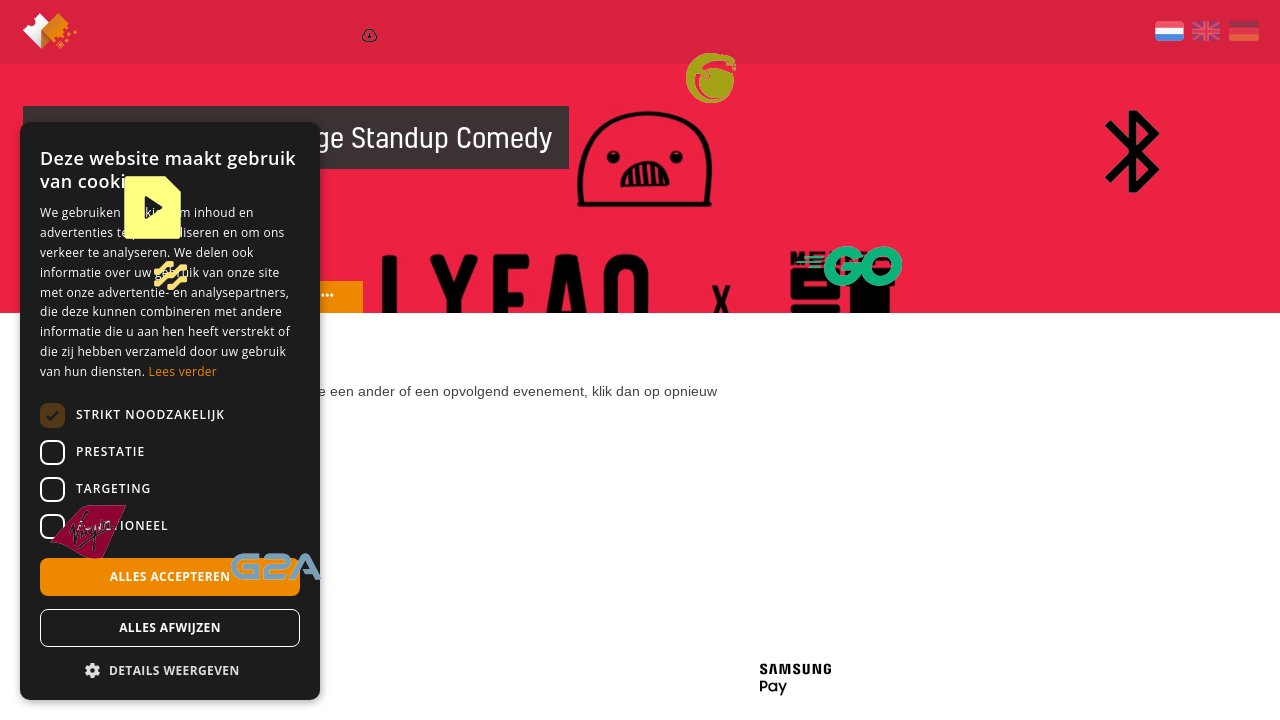  Describe the element at coordinates (276, 566) in the screenshot. I see `visit the G2A gaming marketplace` at that location.